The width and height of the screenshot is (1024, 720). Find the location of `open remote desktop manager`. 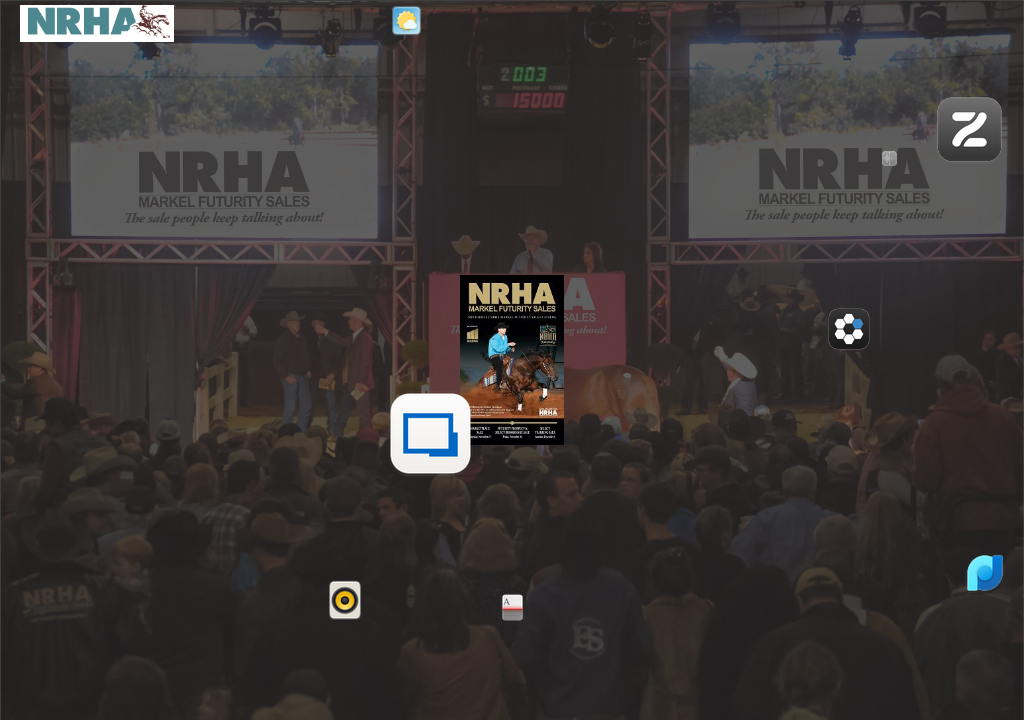

open remote desktop manager is located at coordinates (430, 433).